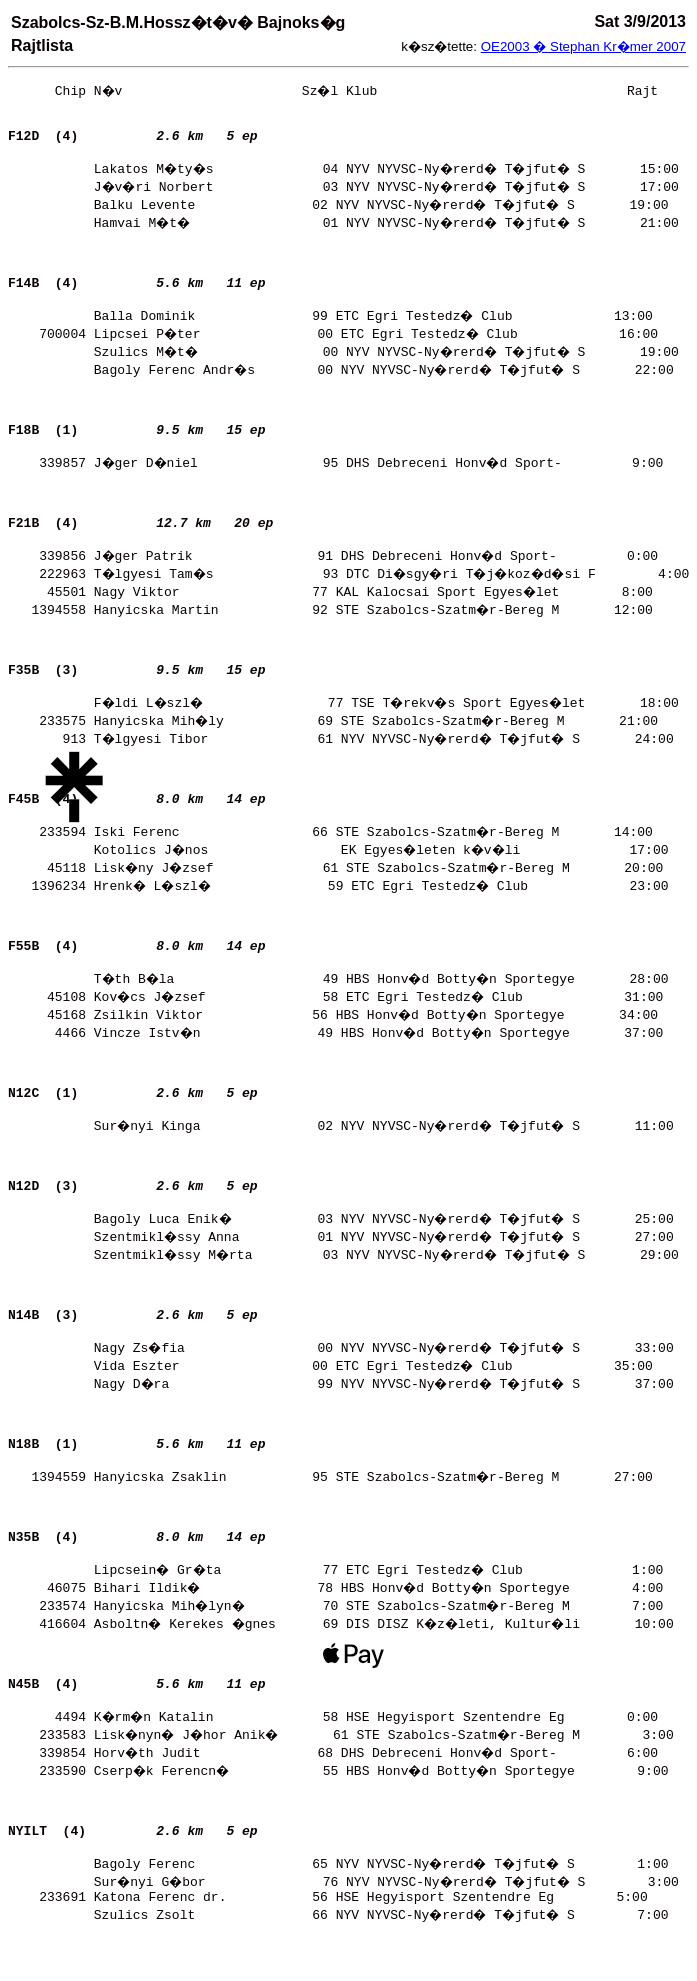 The image size is (697, 1981). Describe the element at coordinates (353, 1655) in the screenshot. I see `pay with Apple Pay` at that location.